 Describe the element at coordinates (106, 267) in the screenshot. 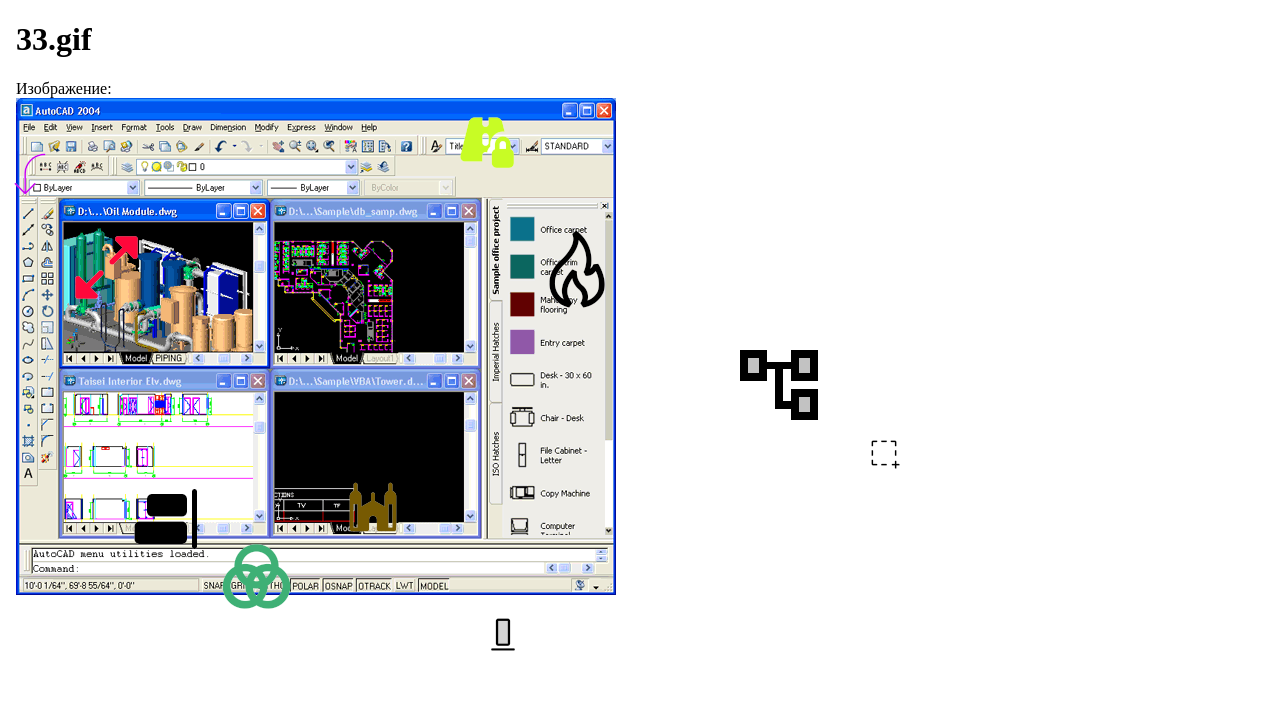

I see `expand to full screen` at that location.